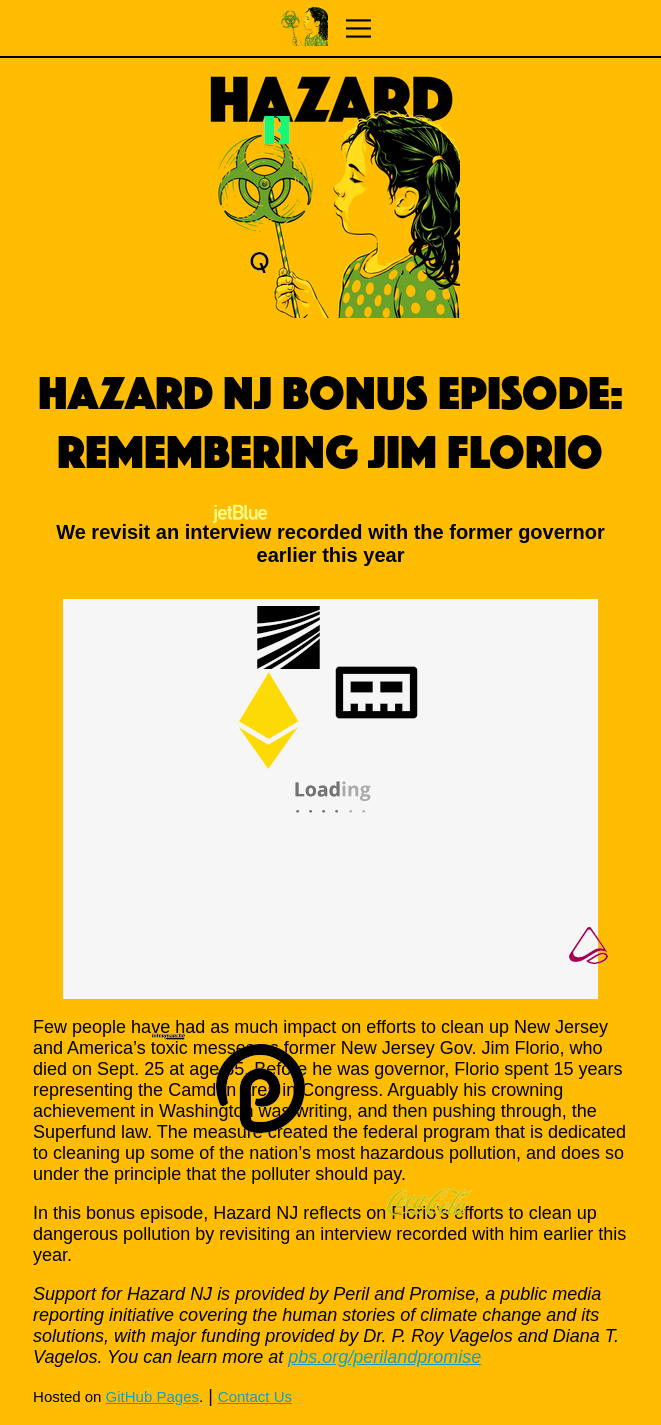 The image size is (661, 1425). I want to click on mobx-state-tree library logo, so click(588, 945).